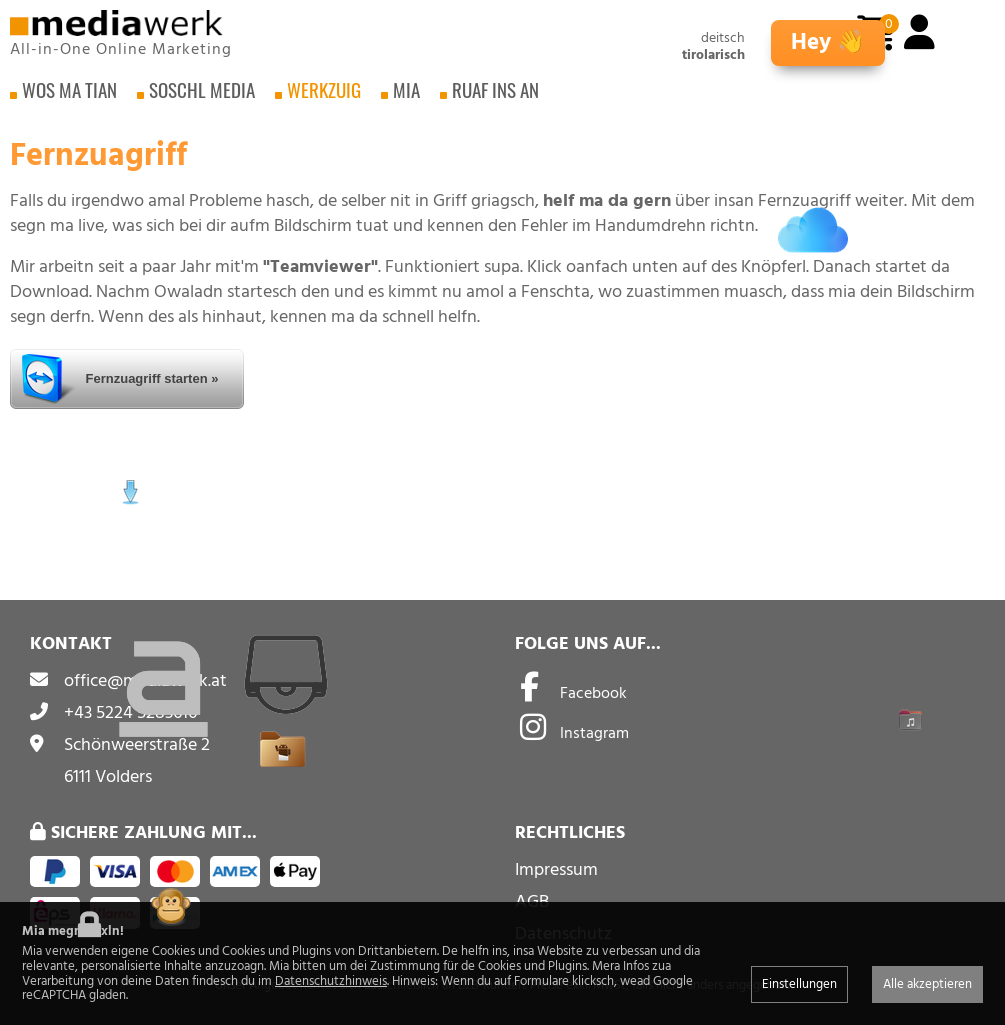 The image size is (1005, 1025). Describe the element at coordinates (910, 719) in the screenshot. I see `open your music folder` at that location.